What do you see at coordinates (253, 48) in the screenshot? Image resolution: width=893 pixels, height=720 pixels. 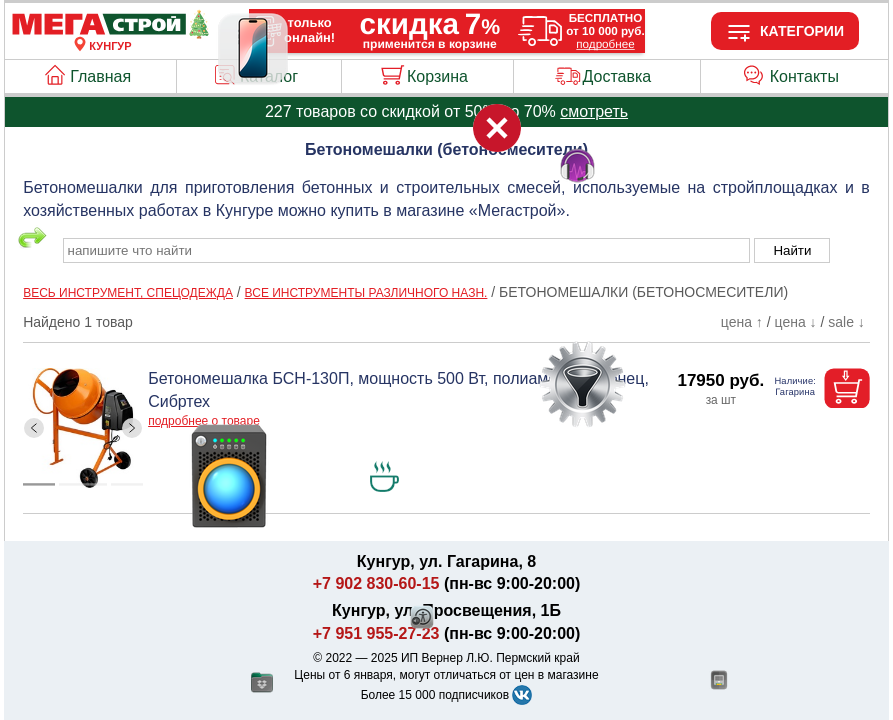 I see `mirror your iPhone screen to your Mac` at bounding box center [253, 48].